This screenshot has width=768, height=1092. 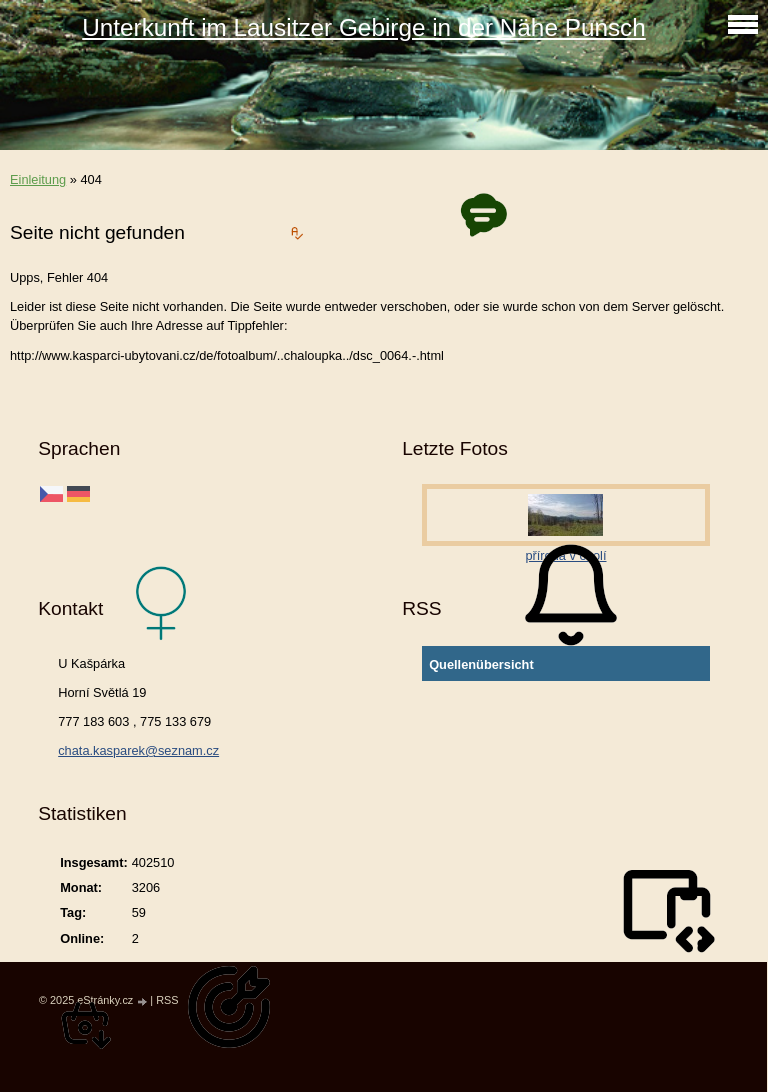 I want to click on download items from your shopping basket, so click(x=85, y=1023).